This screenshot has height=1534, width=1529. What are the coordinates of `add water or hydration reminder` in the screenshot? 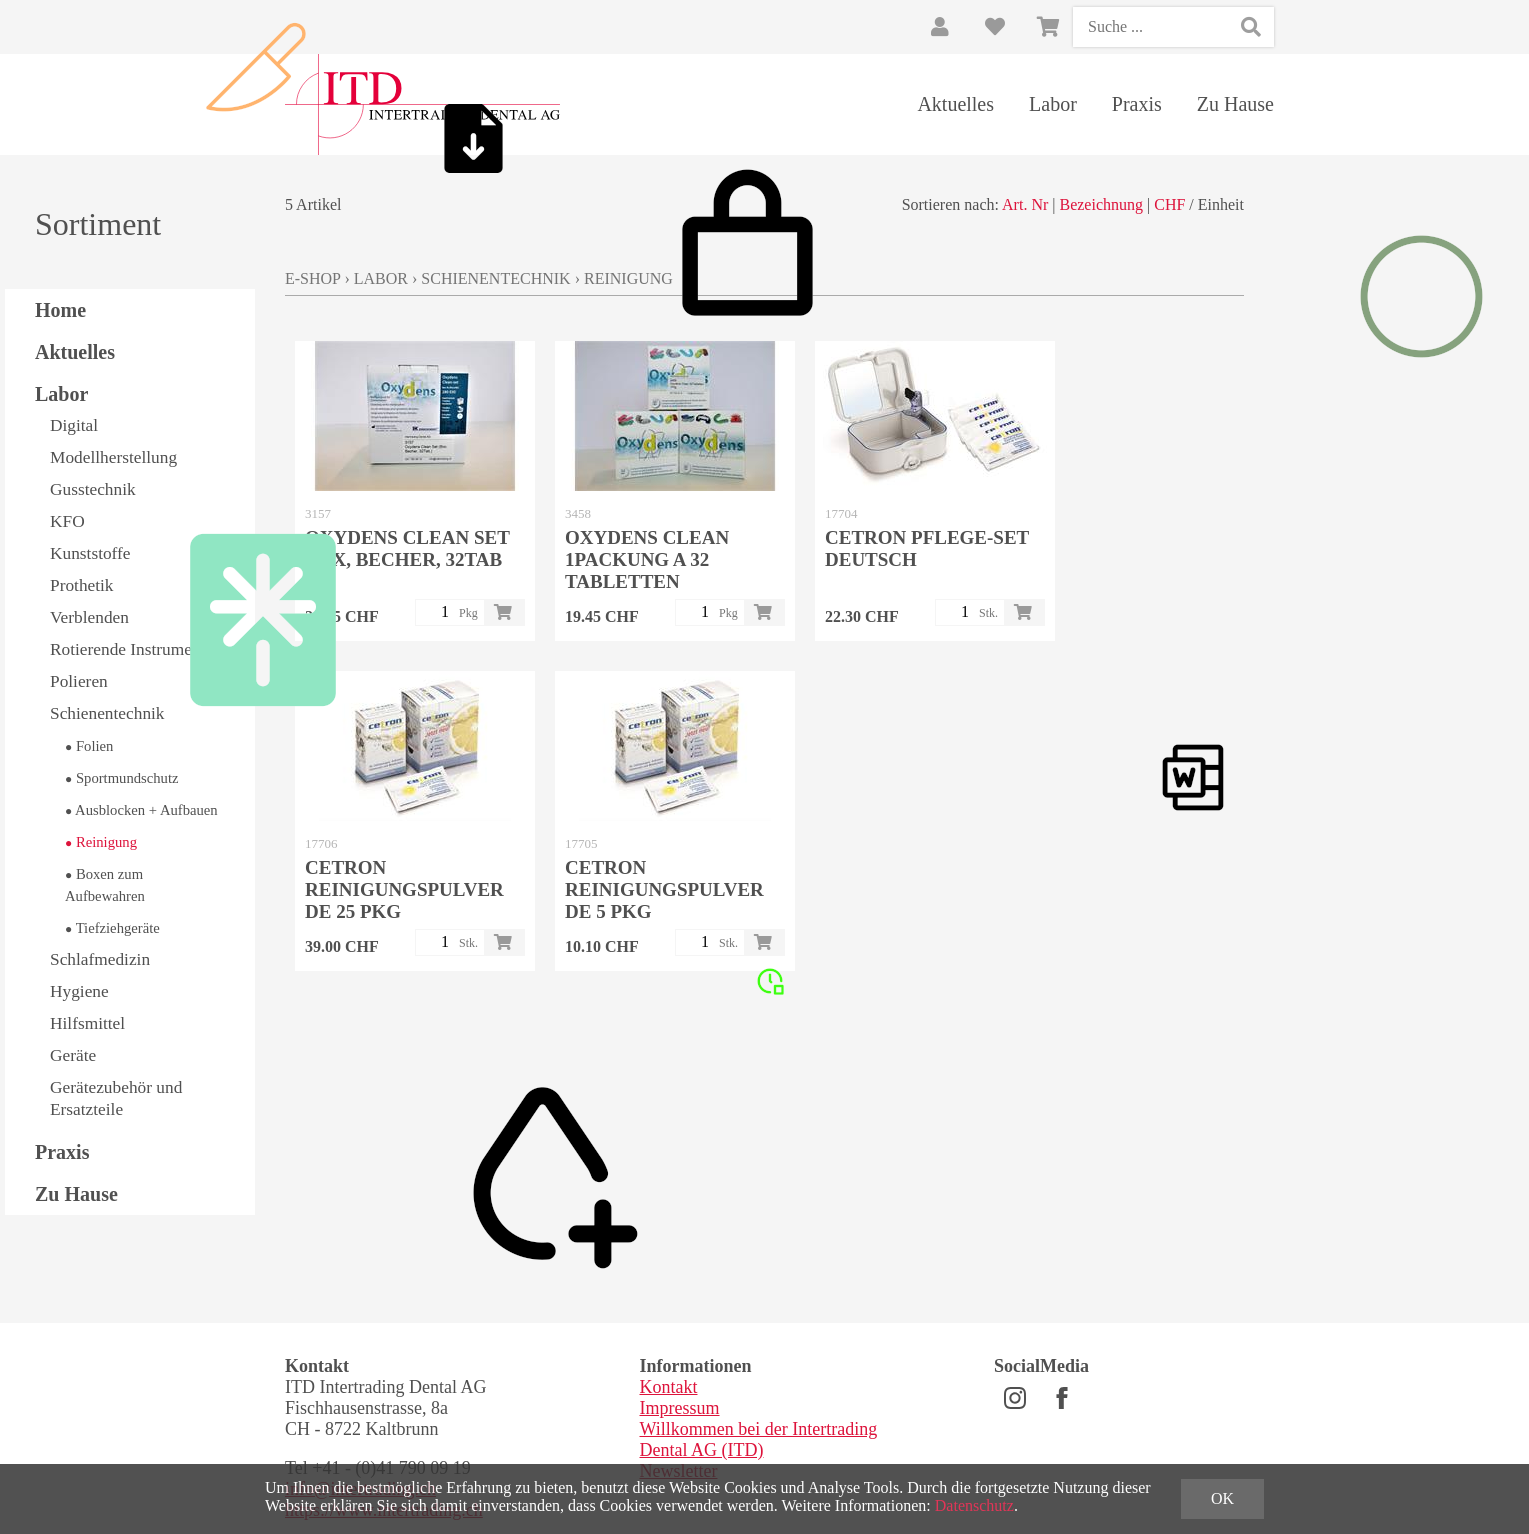 It's located at (542, 1173).